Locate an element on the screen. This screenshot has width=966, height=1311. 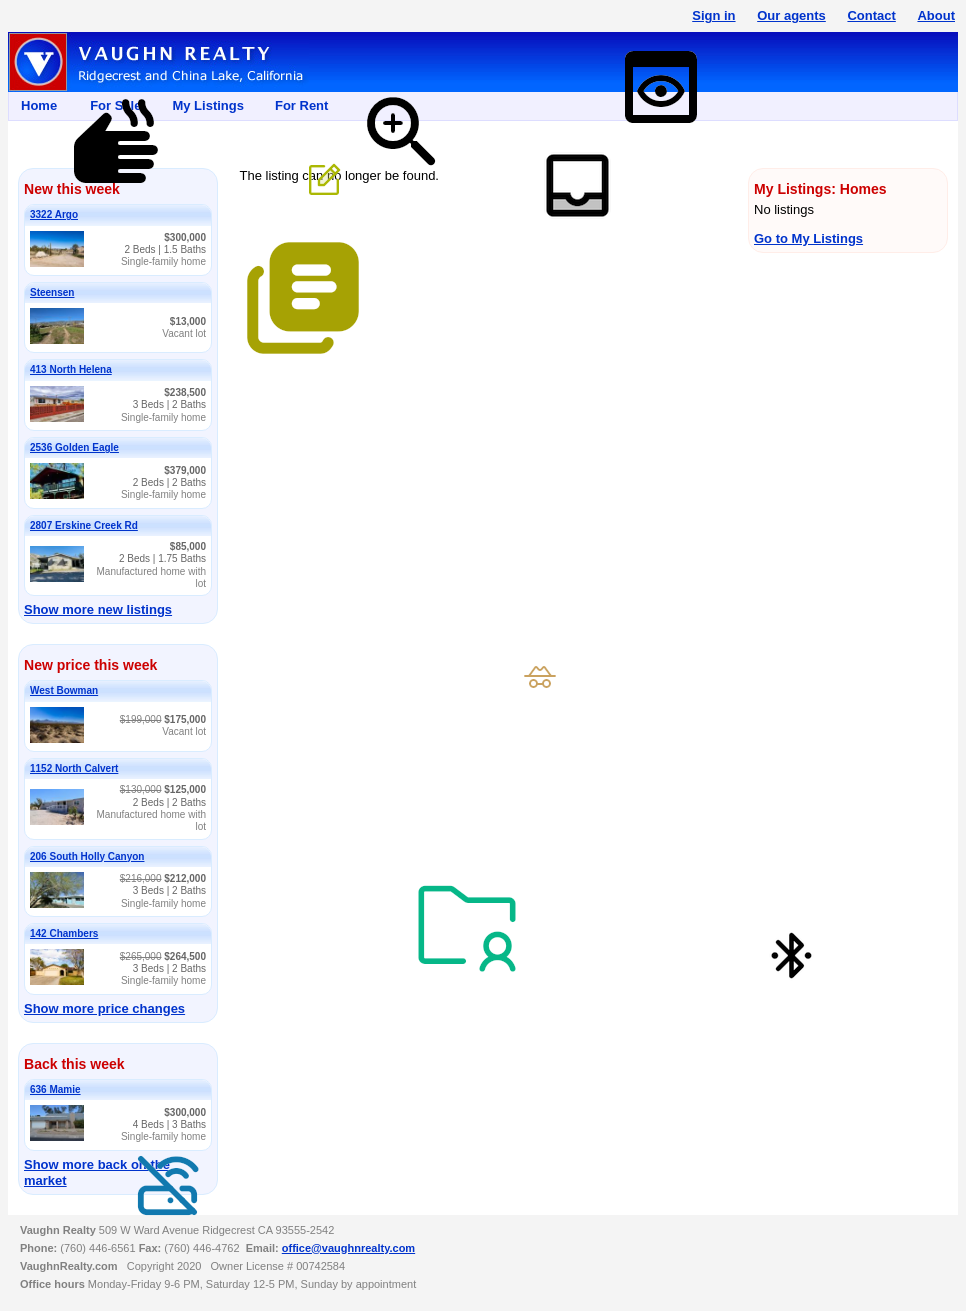
access user-specific files or personal folder is located at coordinates (467, 923).